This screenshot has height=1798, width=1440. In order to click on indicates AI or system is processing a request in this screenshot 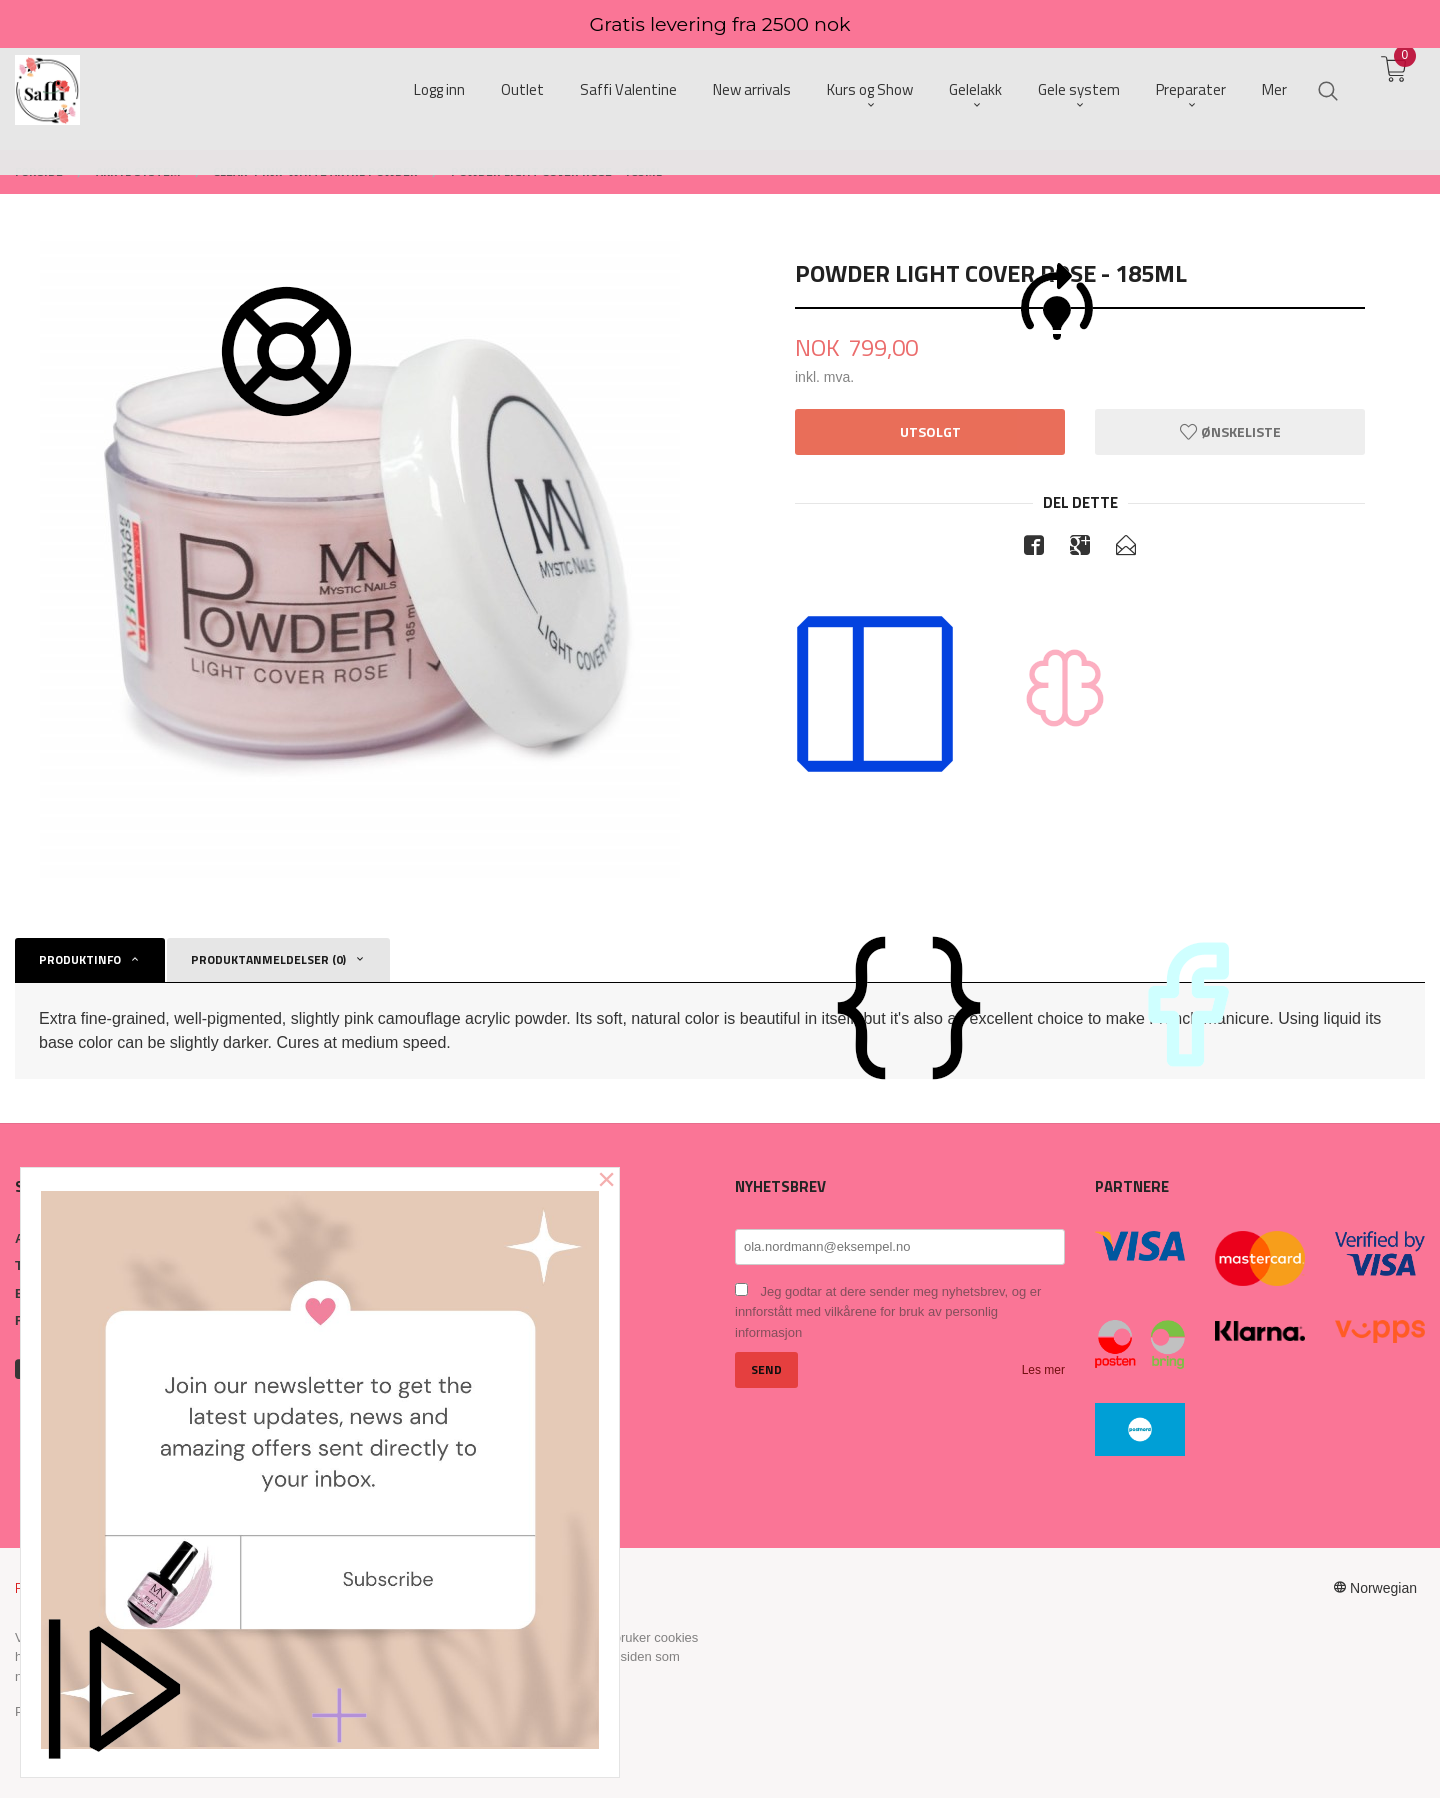, I will do `click(1065, 688)`.